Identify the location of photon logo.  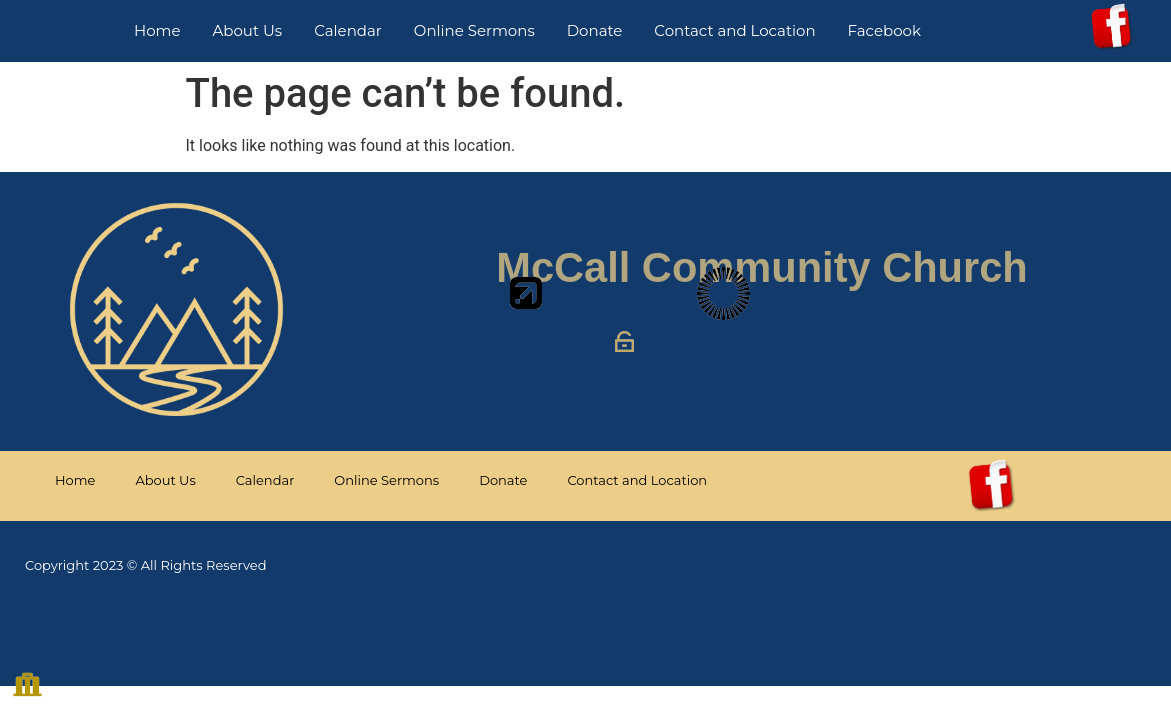
(723, 293).